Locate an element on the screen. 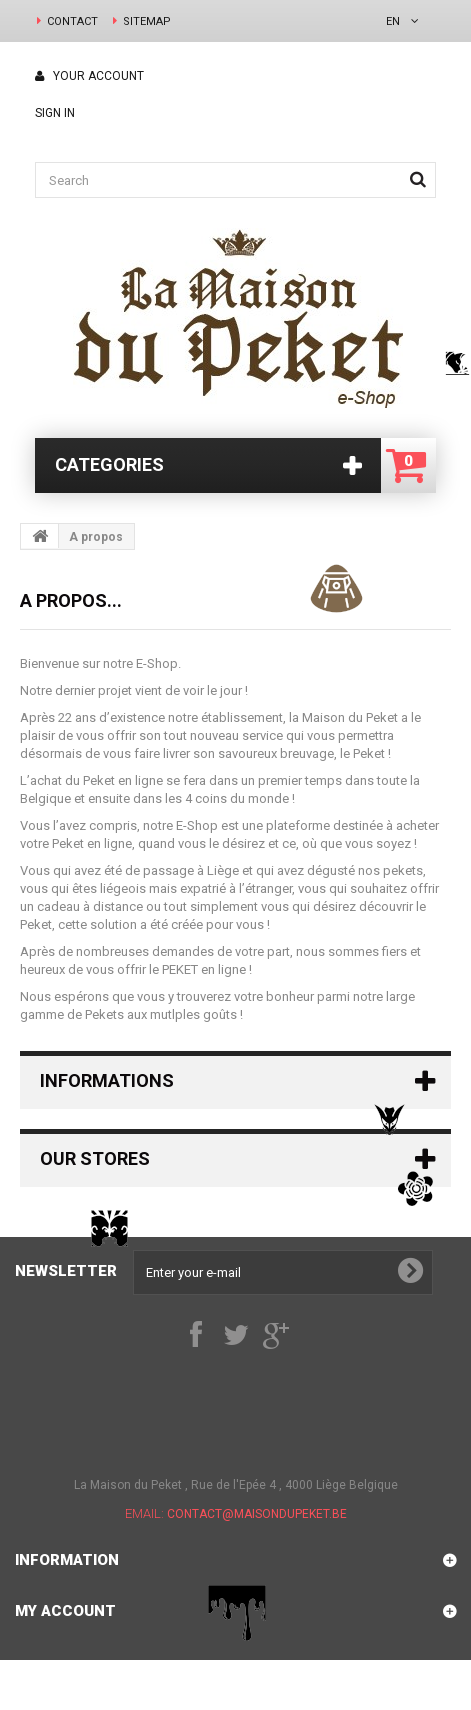 The image size is (471, 1710). search or track feature using scent detection is located at coordinates (457, 363).